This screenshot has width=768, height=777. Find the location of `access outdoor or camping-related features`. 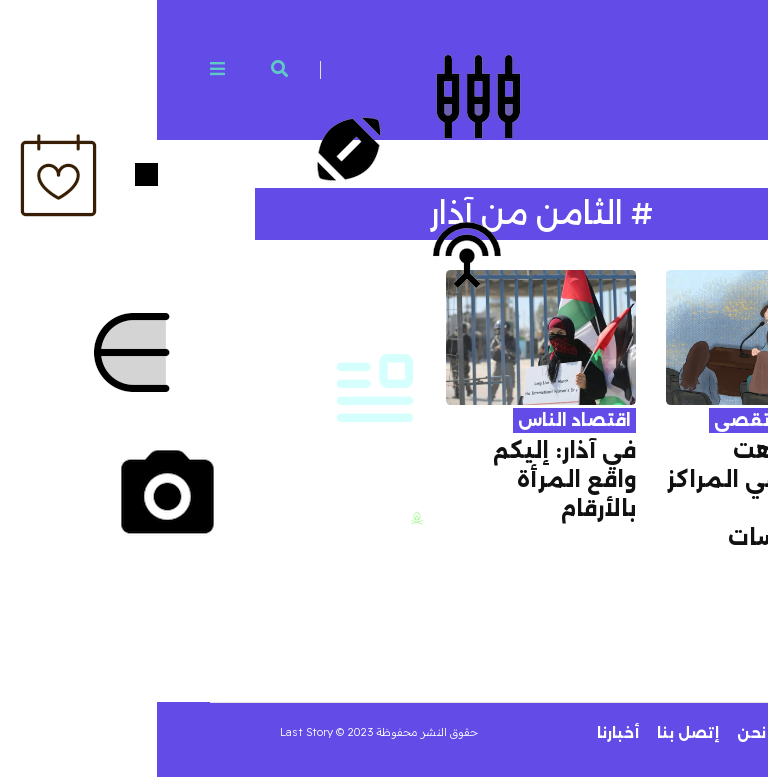

access outdoor or camping-related features is located at coordinates (417, 518).